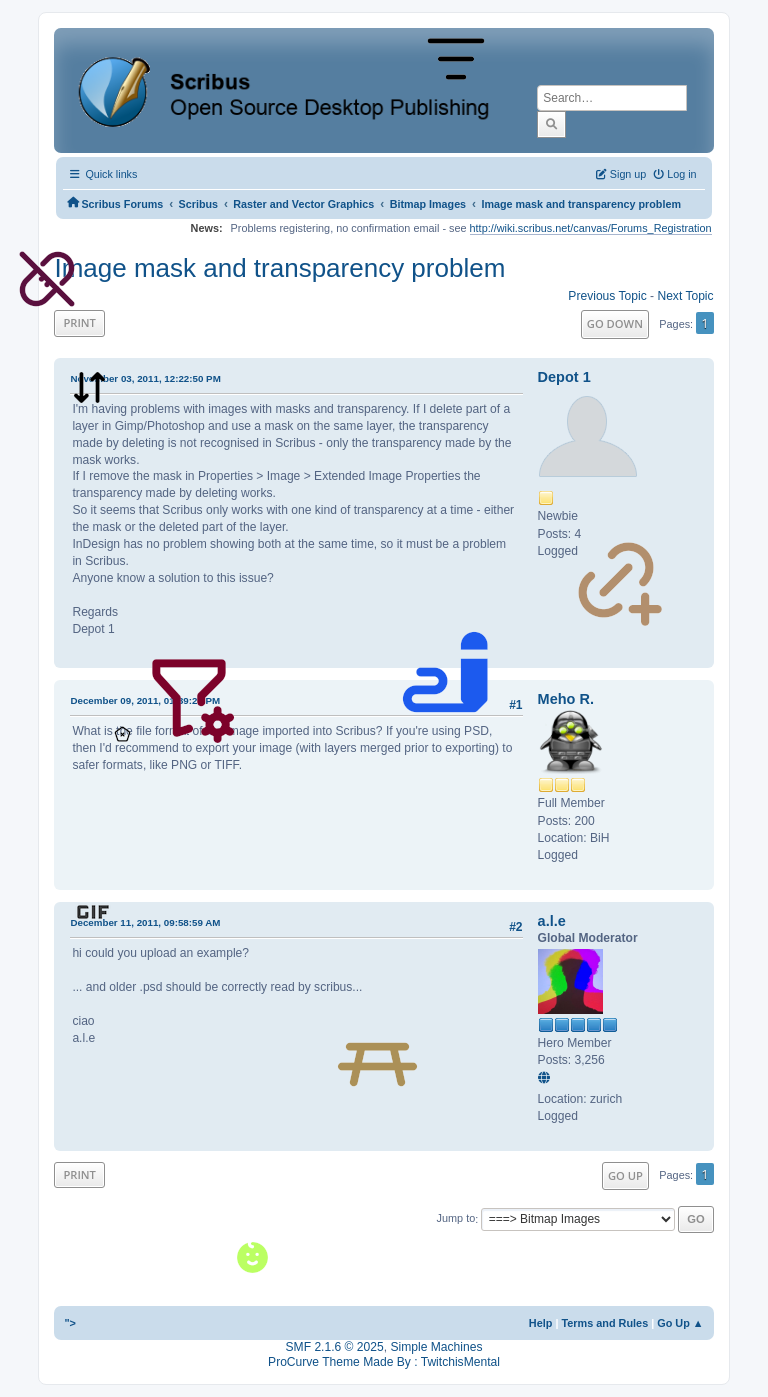 Image resolution: width=768 pixels, height=1397 pixels. Describe the element at coordinates (377, 1066) in the screenshot. I see `find nearby picnic areas` at that location.